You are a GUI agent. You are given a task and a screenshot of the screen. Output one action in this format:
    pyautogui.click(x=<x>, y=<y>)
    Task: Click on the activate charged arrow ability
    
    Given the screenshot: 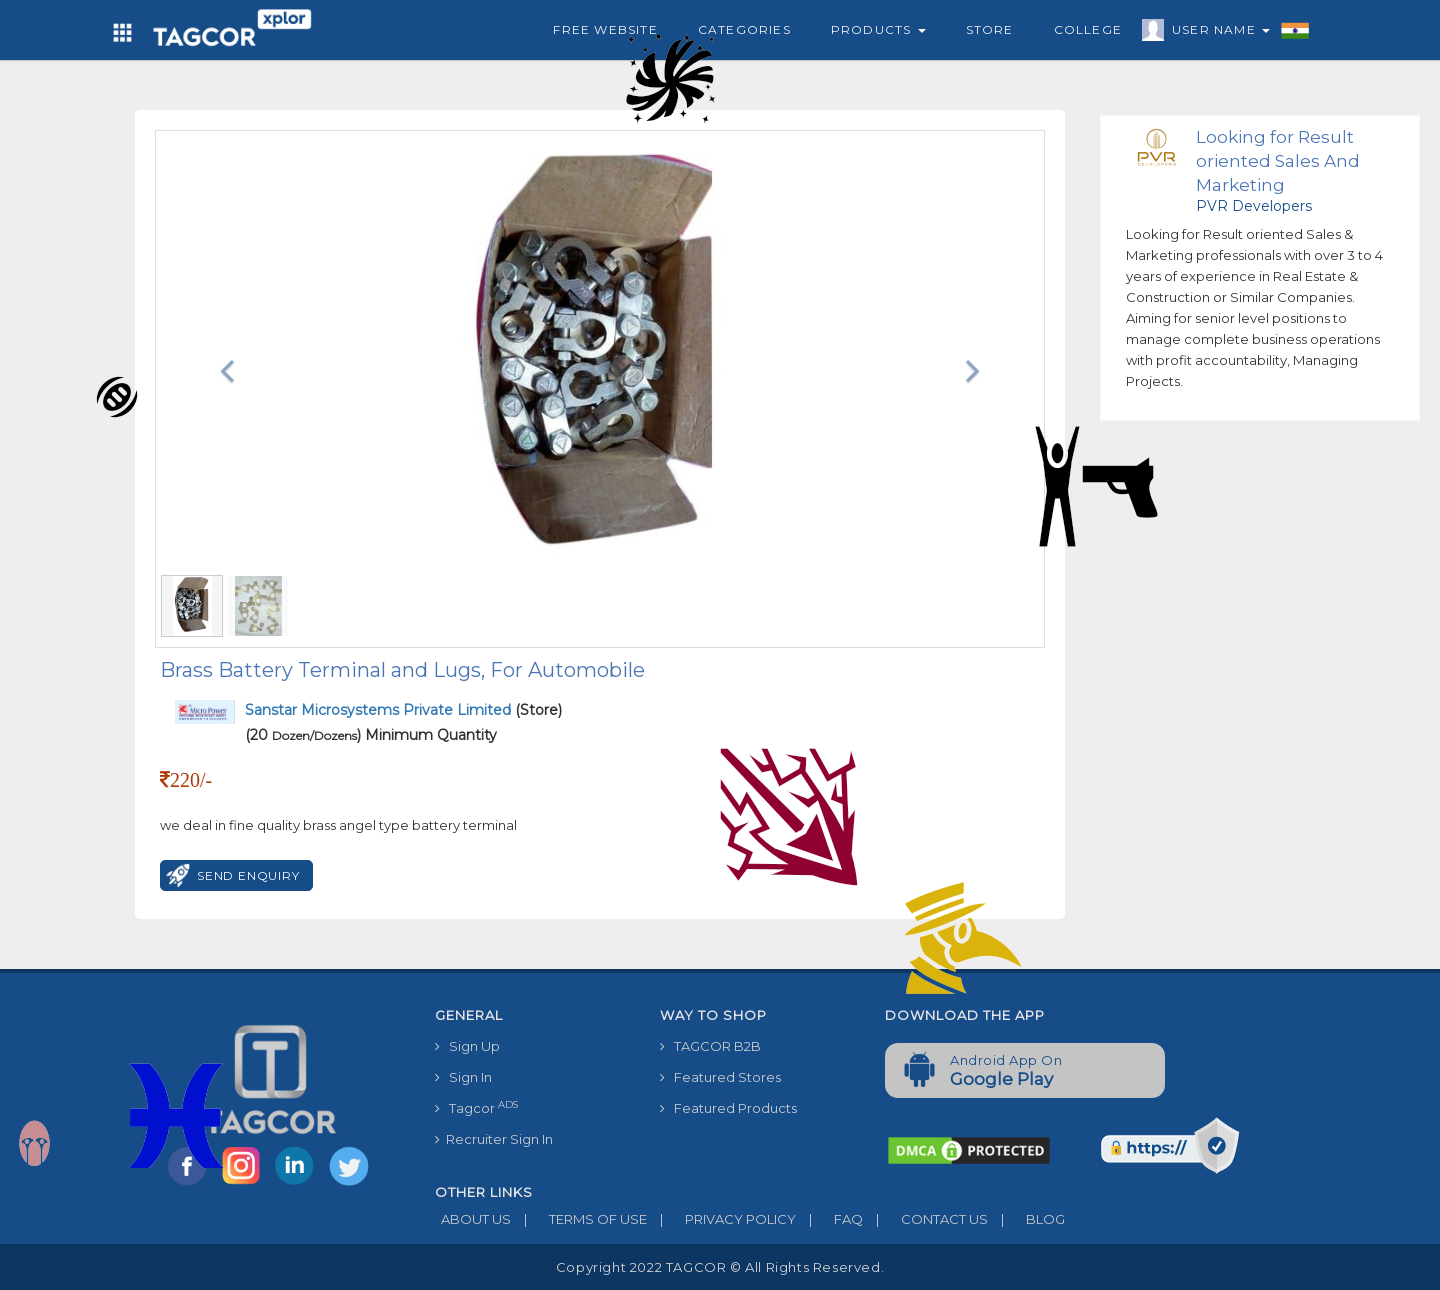 What is the action you would take?
    pyautogui.click(x=789, y=817)
    